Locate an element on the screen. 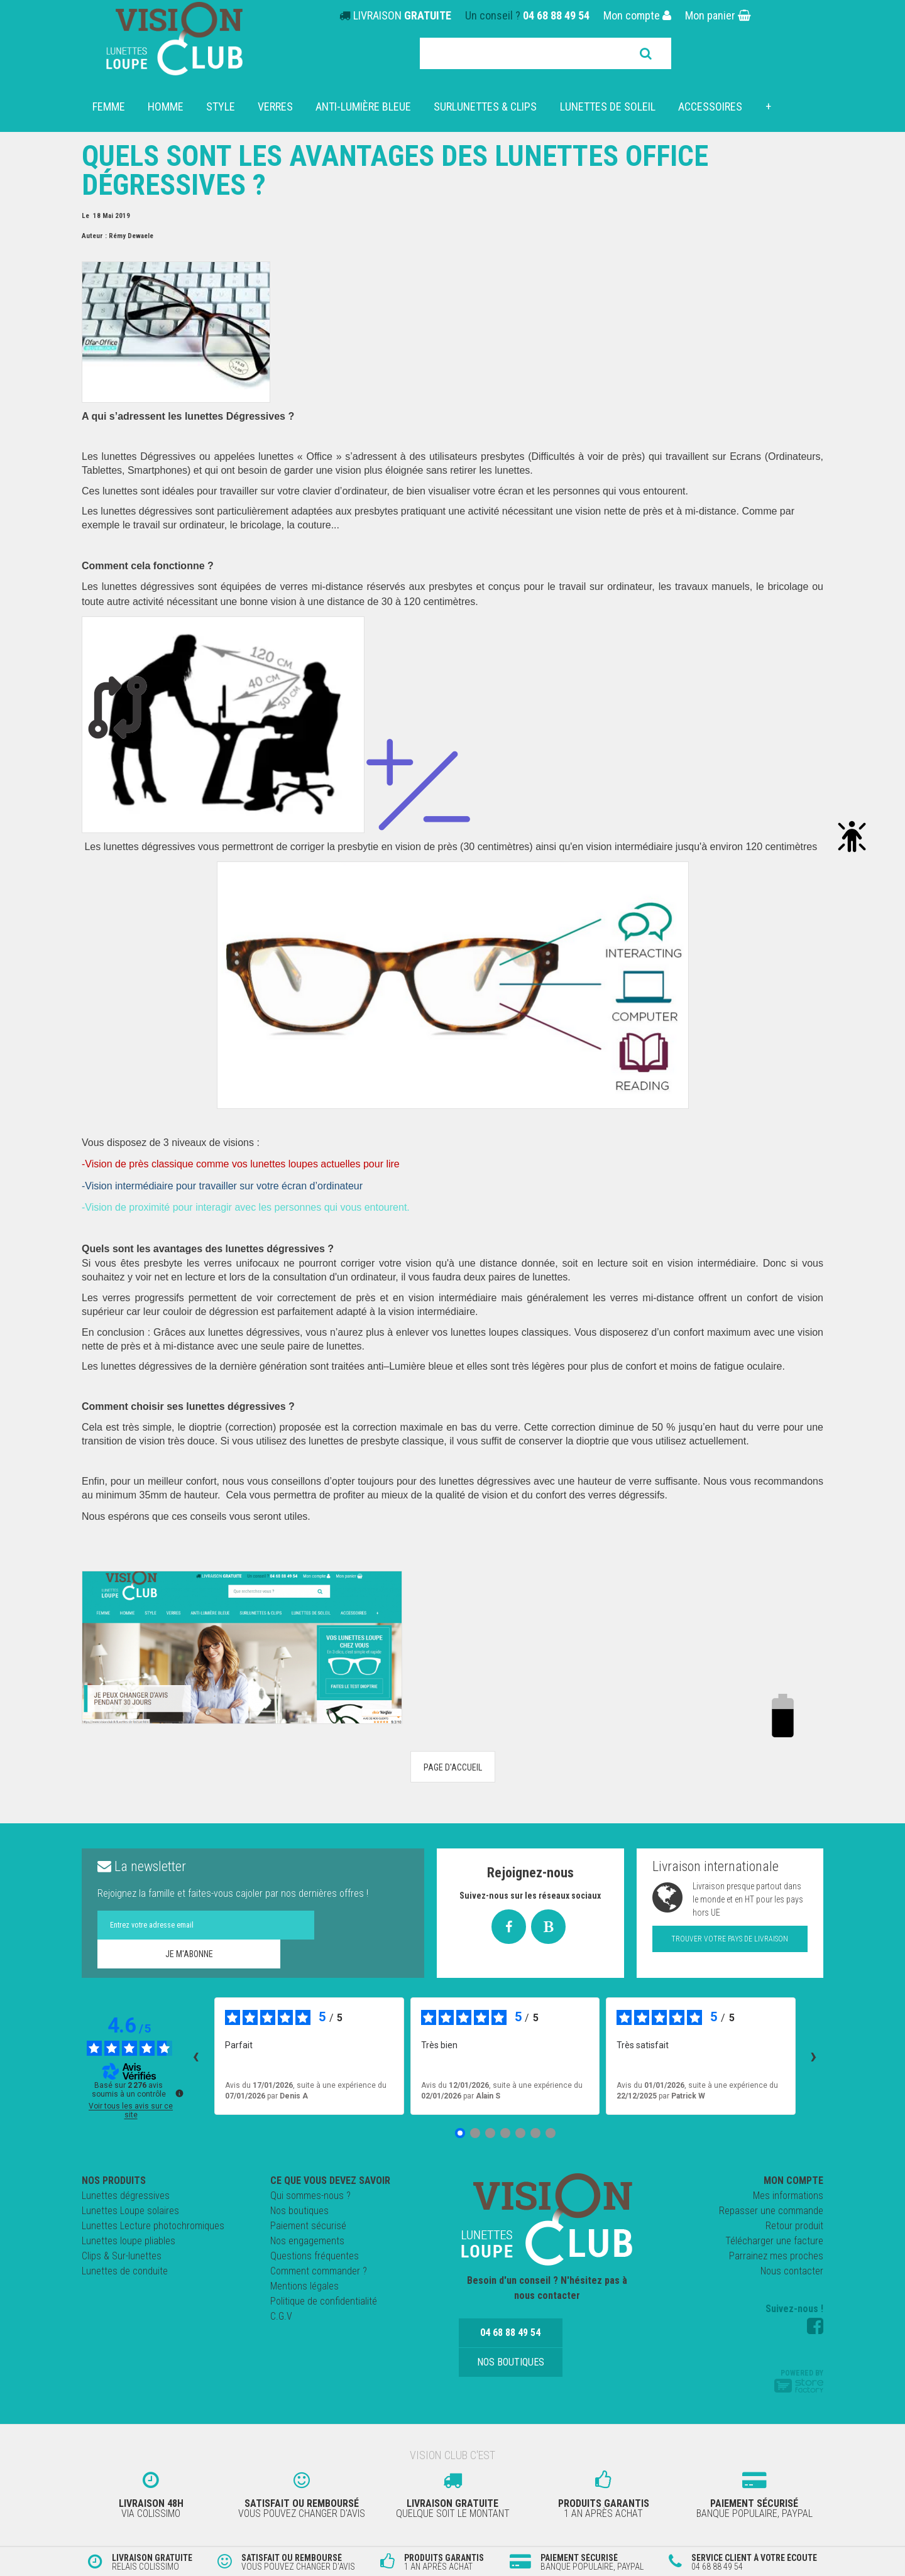  toggle between adding and subtracting values is located at coordinates (418, 790).